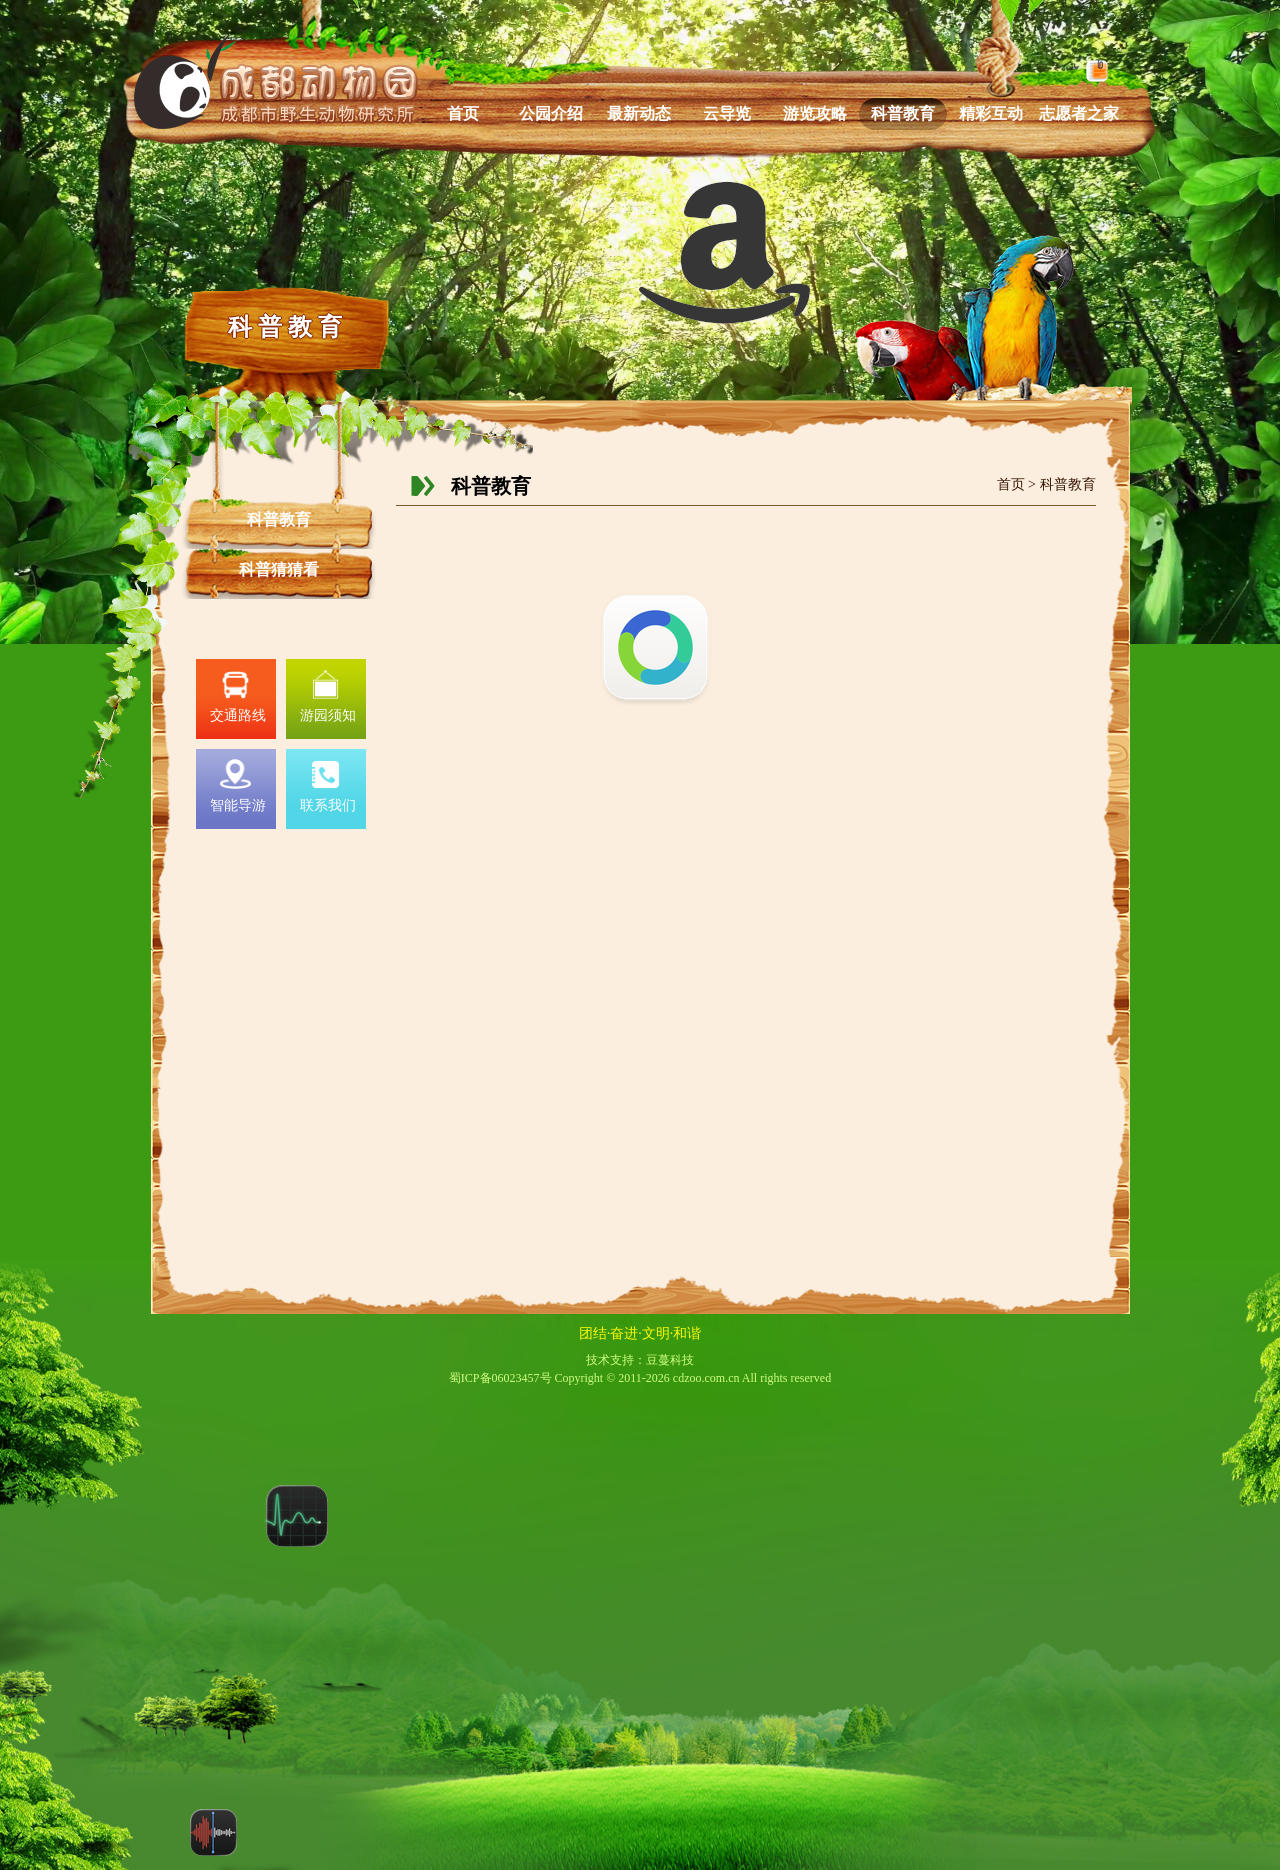 The height and width of the screenshot is (1870, 1280). What do you see at coordinates (297, 1516) in the screenshot?
I see `open system monitor to view CPU and memory usage` at bounding box center [297, 1516].